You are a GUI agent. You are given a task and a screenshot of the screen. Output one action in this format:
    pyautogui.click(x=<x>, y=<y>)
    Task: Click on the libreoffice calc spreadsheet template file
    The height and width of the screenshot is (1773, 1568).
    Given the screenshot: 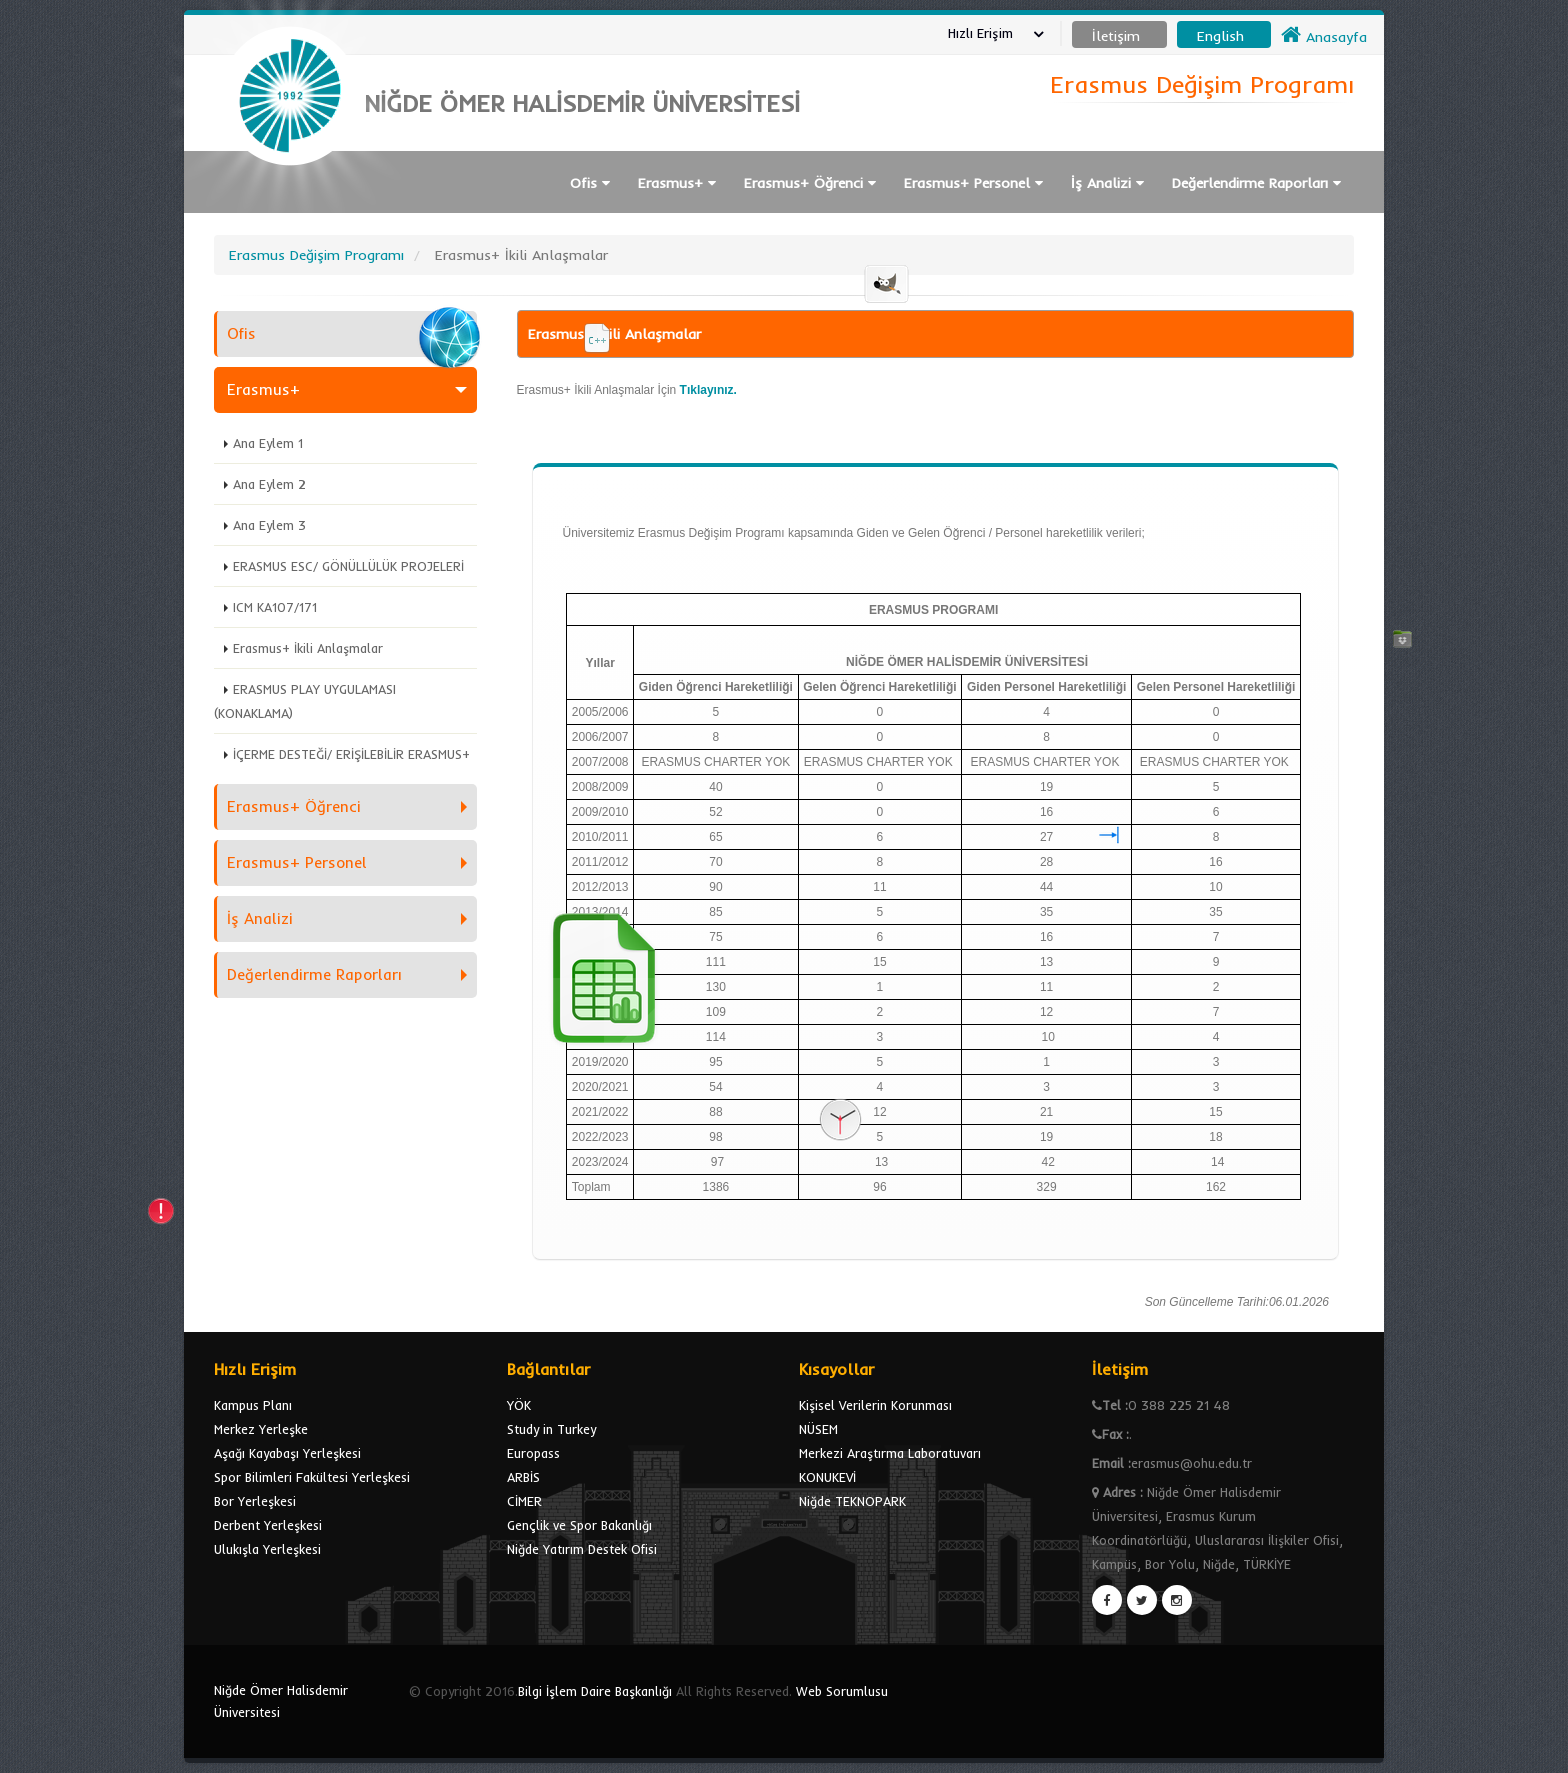 What is the action you would take?
    pyautogui.click(x=604, y=978)
    